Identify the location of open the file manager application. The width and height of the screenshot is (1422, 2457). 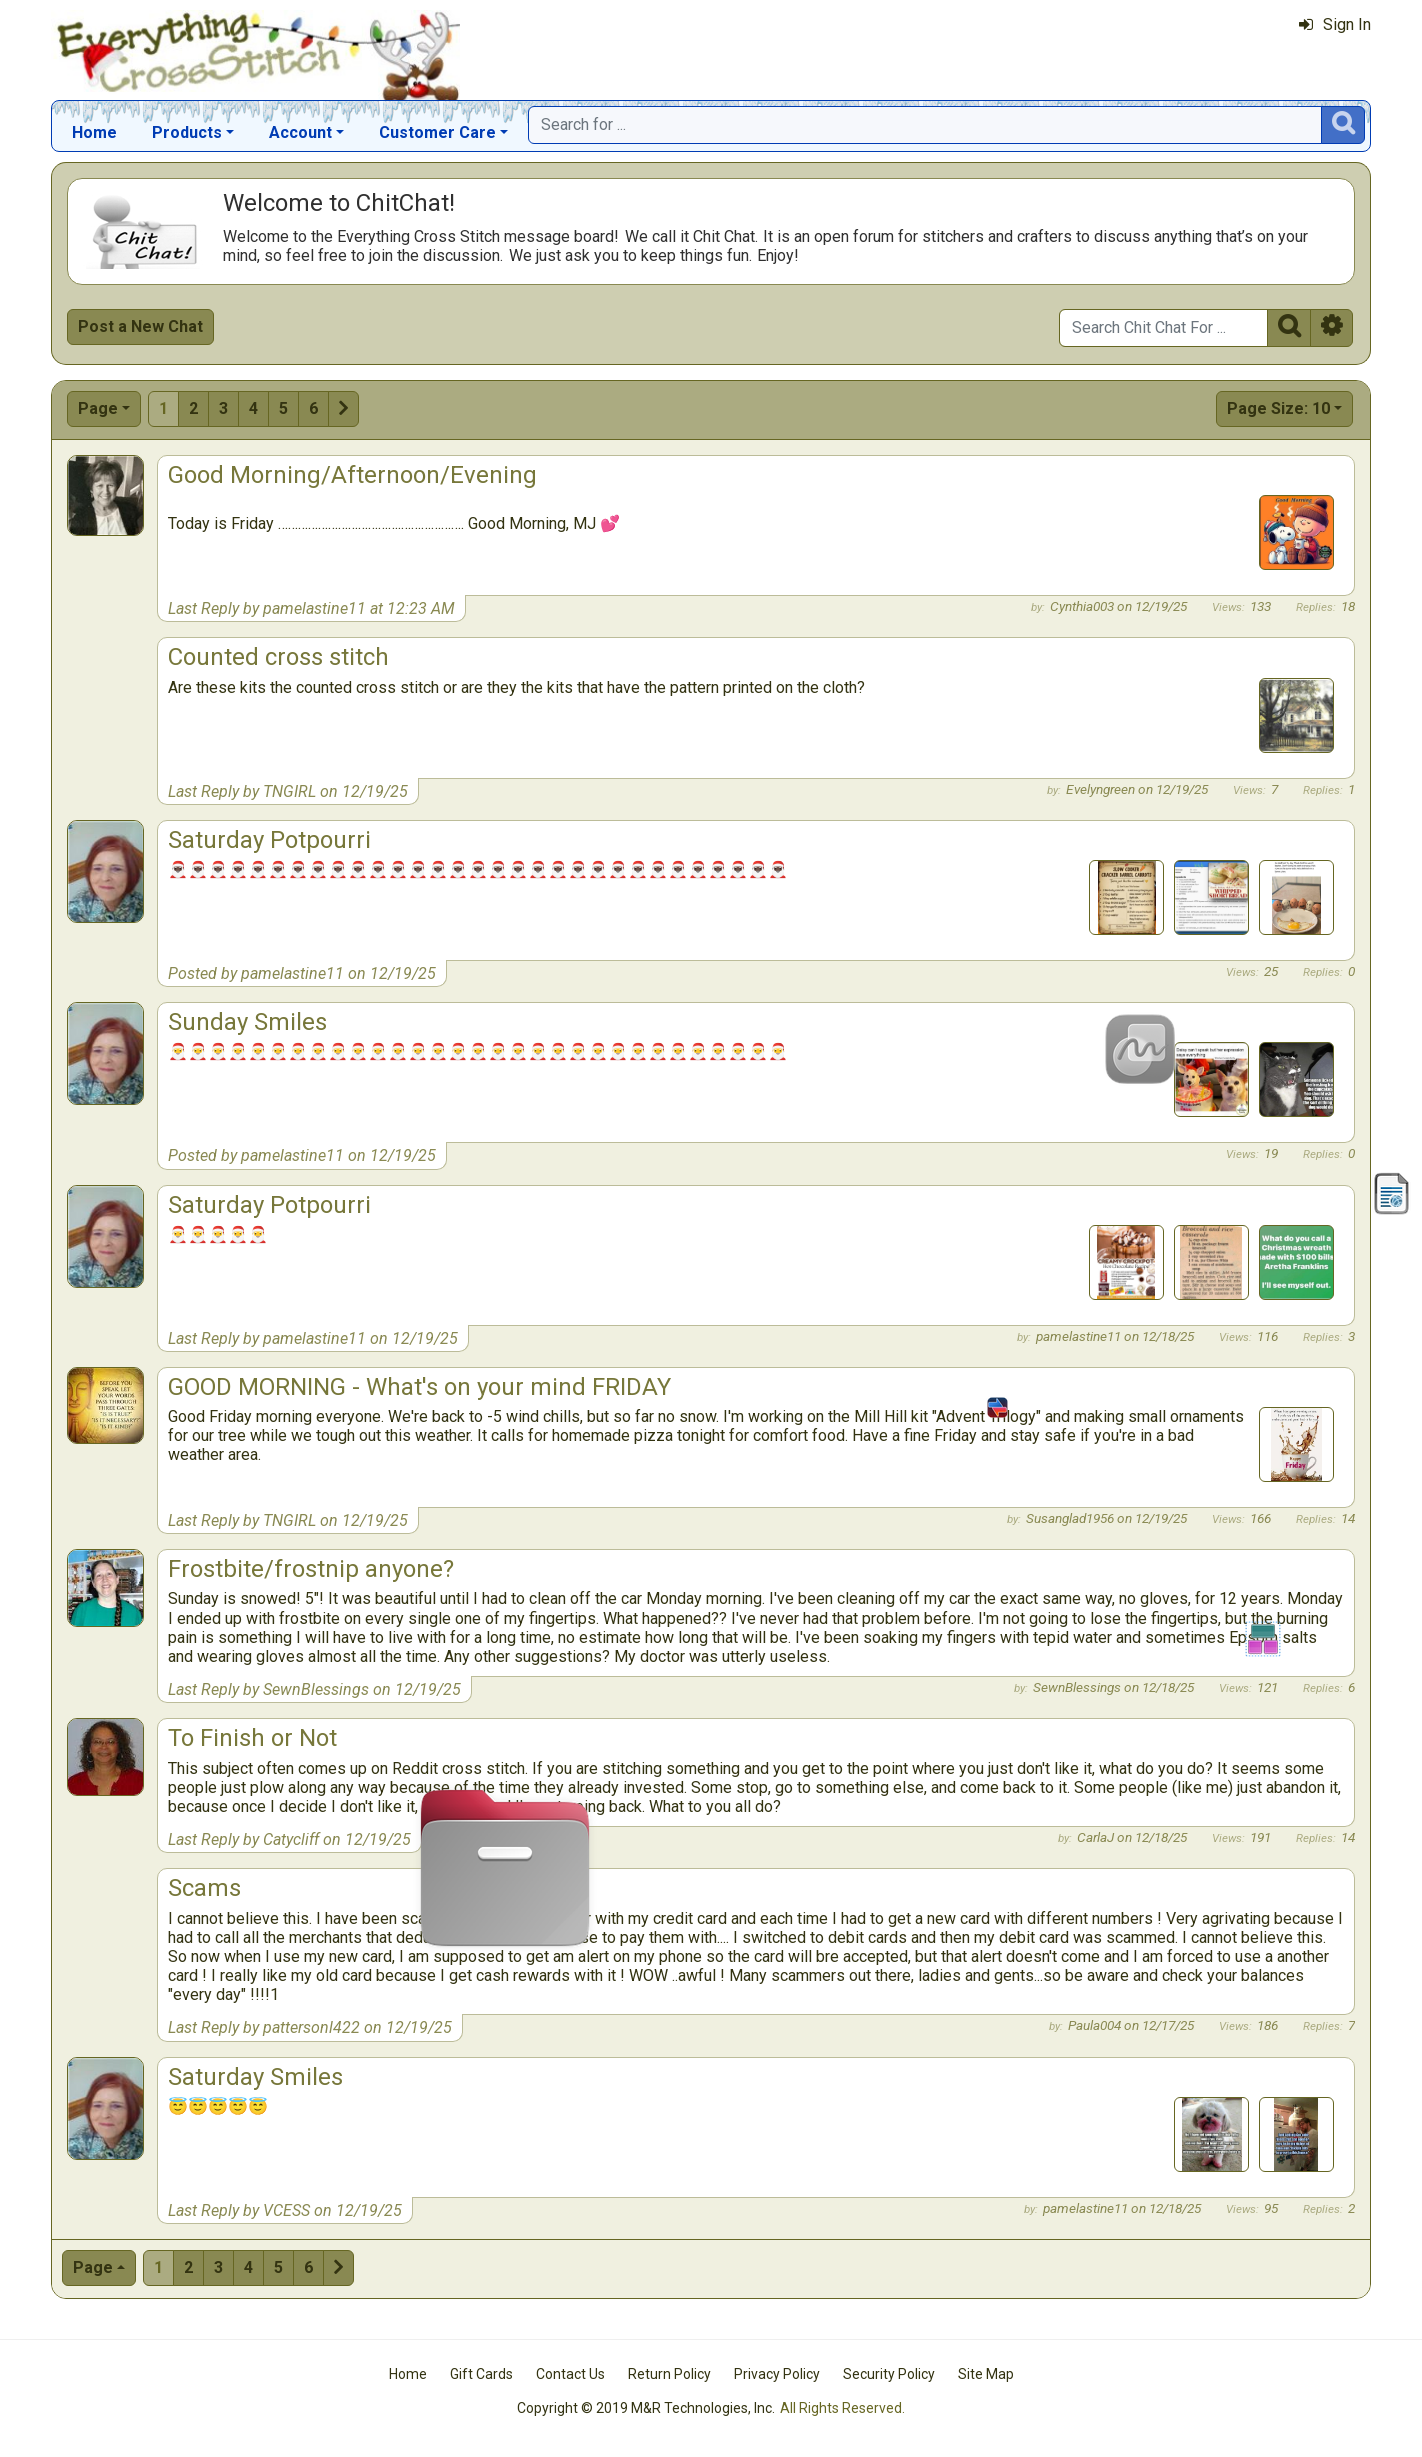
(505, 1868).